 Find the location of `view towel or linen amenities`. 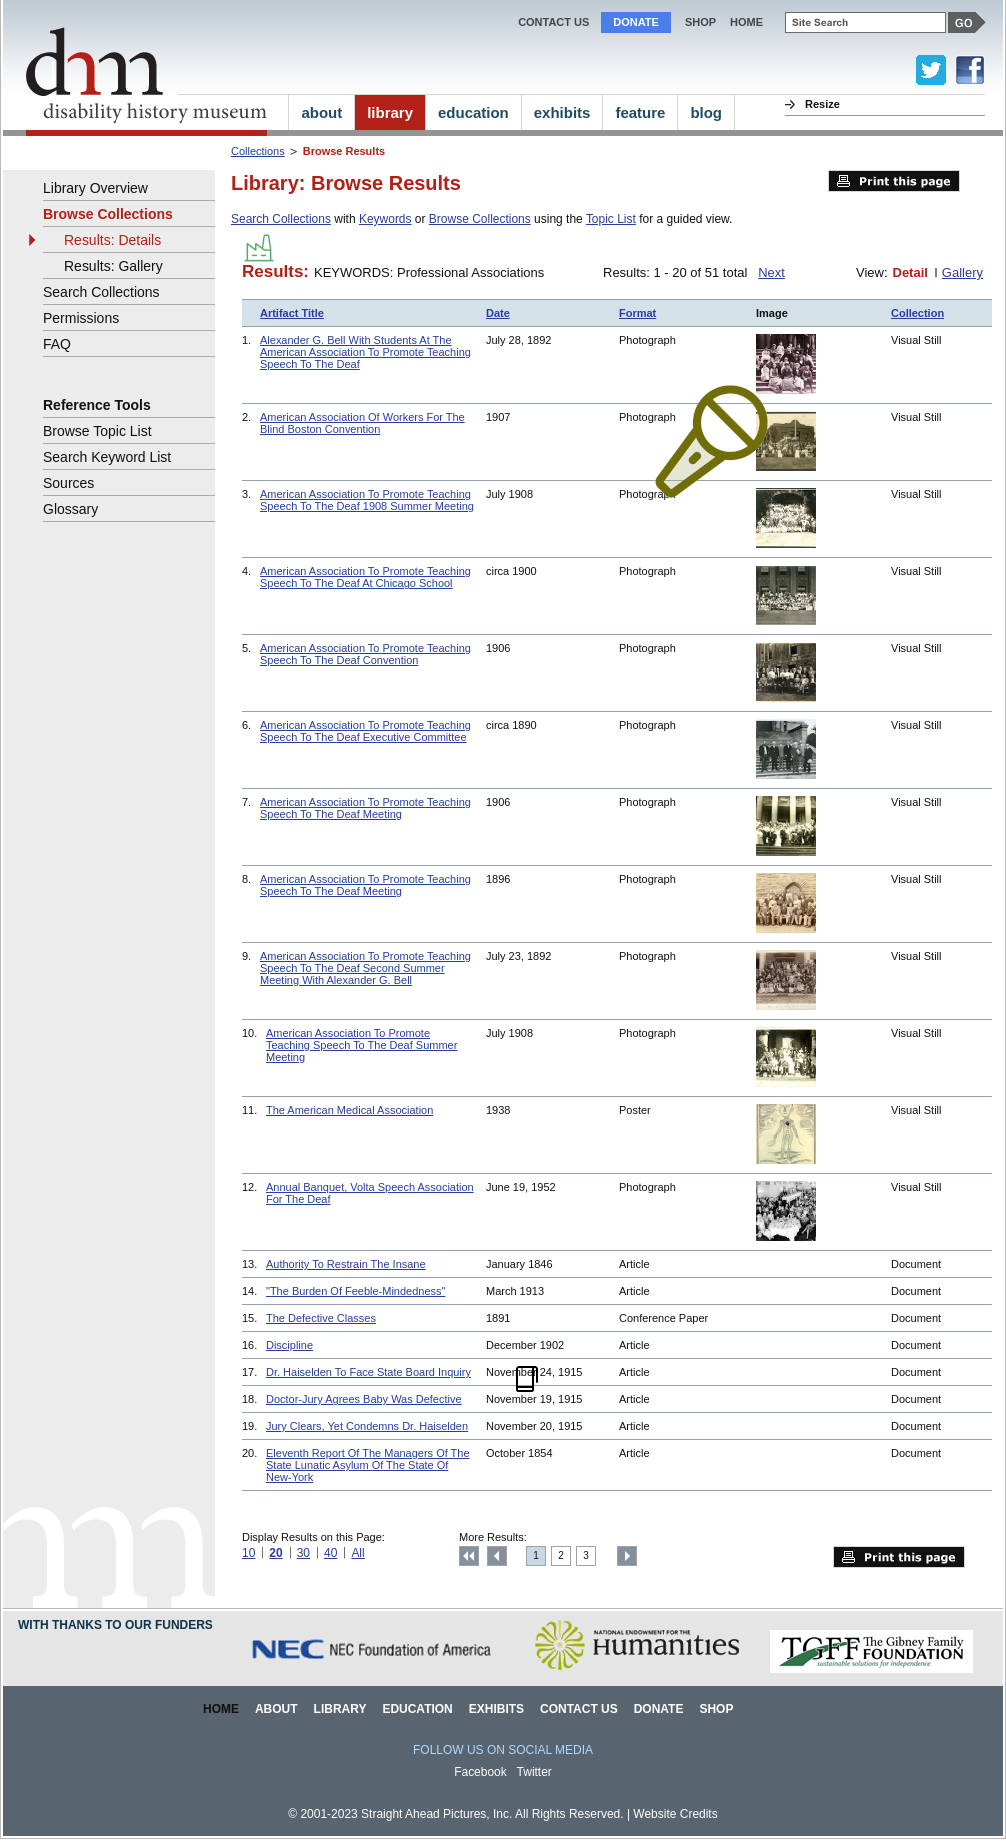

view towel or linen amenities is located at coordinates (526, 1379).